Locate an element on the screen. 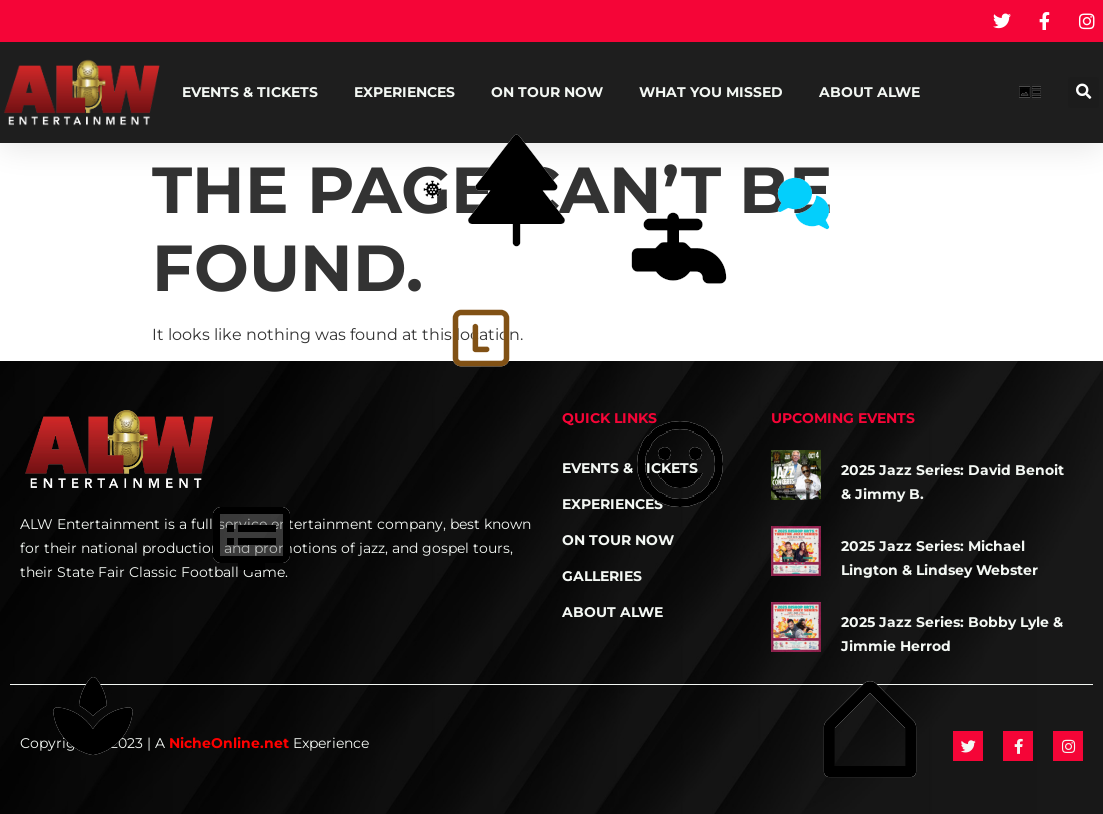 This screenshot has height=814, width=1103. view article or media with thumbnail preview is located at coordinates (1030, 92).